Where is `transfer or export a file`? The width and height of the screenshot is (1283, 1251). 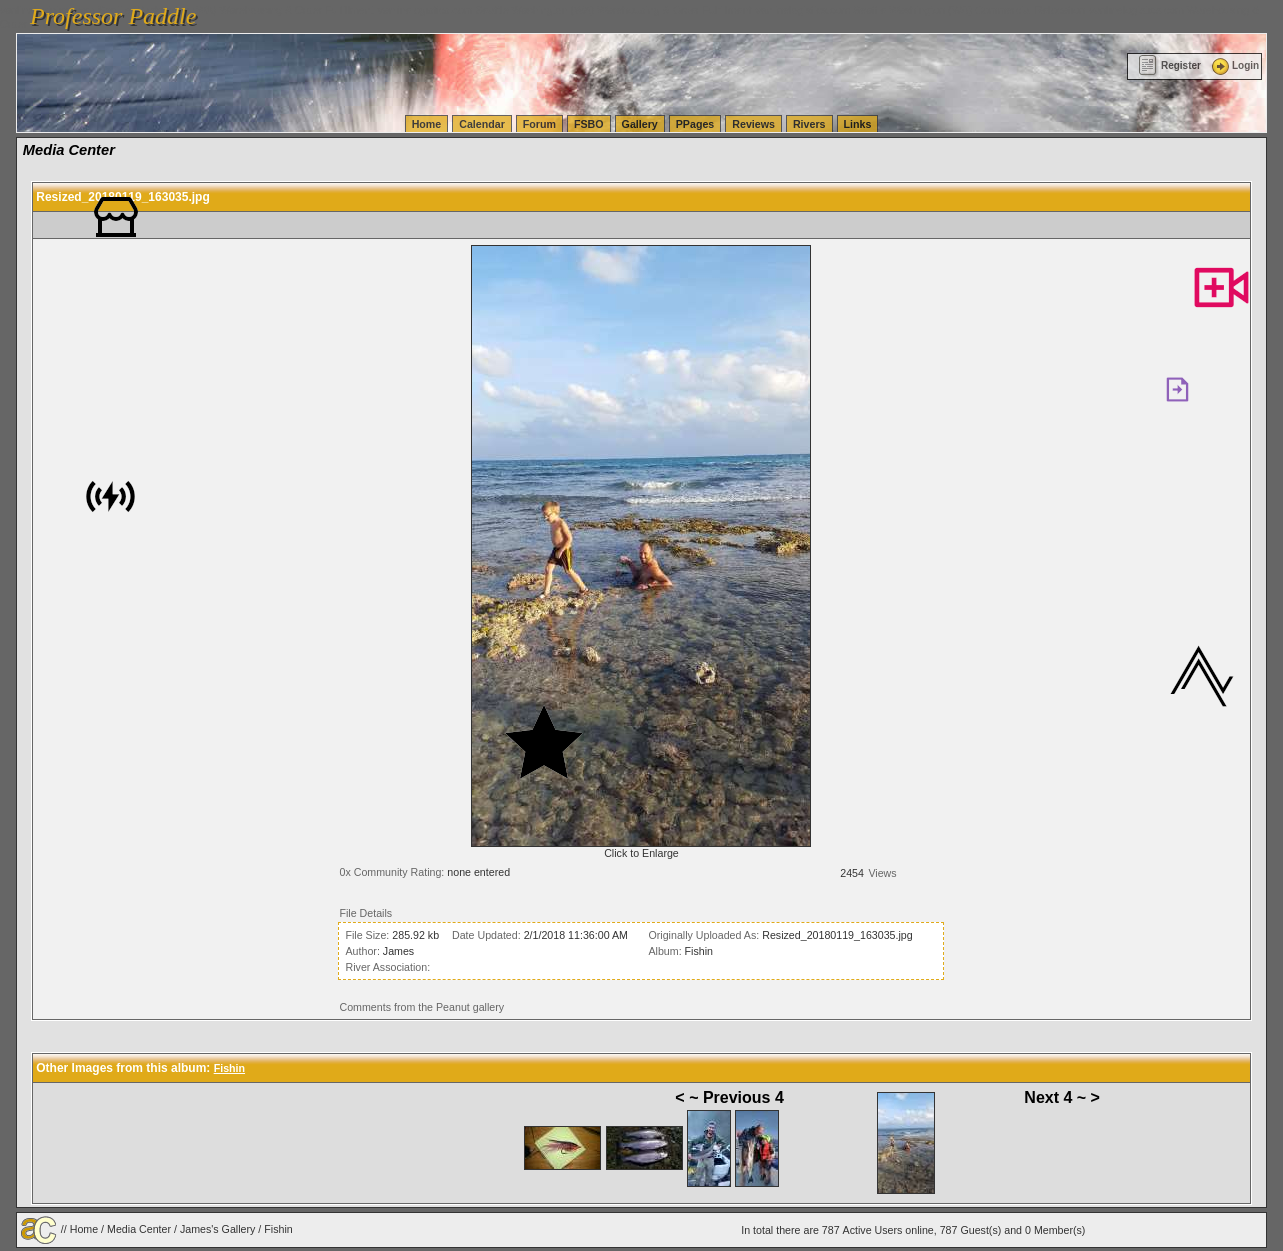 transfer or export a file is located at coordinates (1177, 389).